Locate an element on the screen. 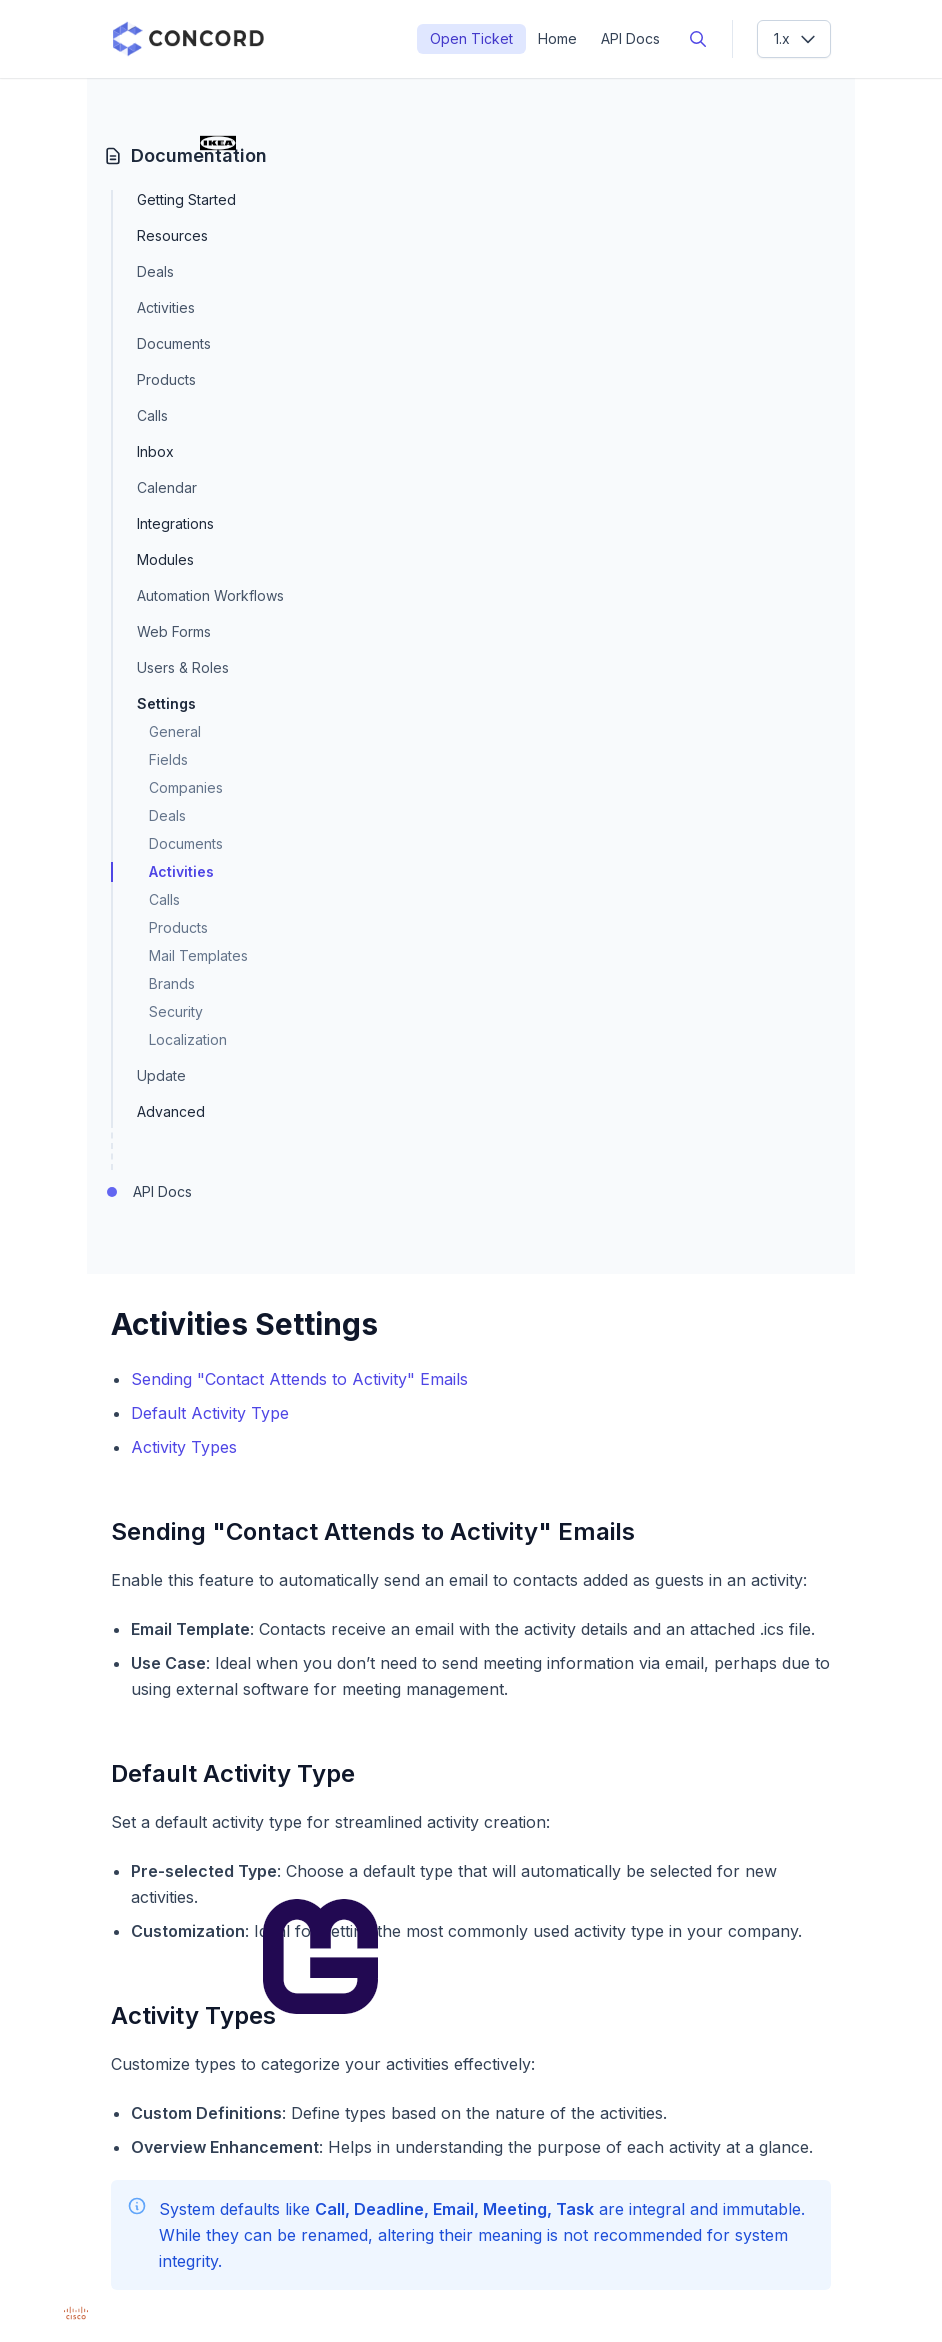 The width and height of the screenshot is (942, 2342). Cisco company logo is located at coordinates (76, 2313).